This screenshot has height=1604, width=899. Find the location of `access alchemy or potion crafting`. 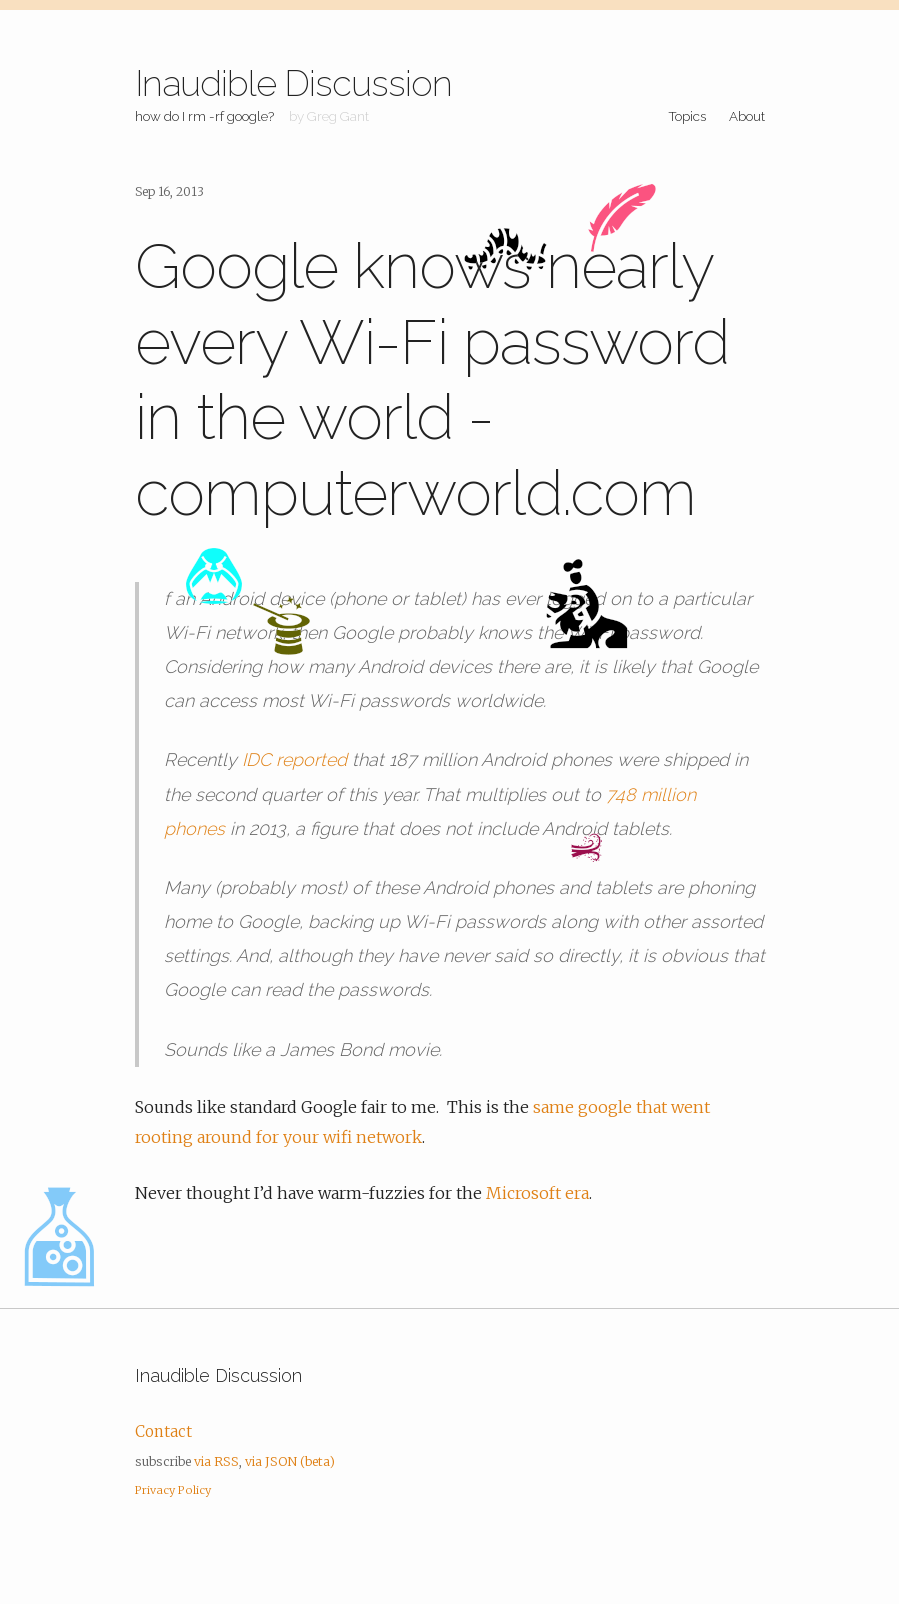

access alchemy or potion crafting is located at coordinates (62, 1236).